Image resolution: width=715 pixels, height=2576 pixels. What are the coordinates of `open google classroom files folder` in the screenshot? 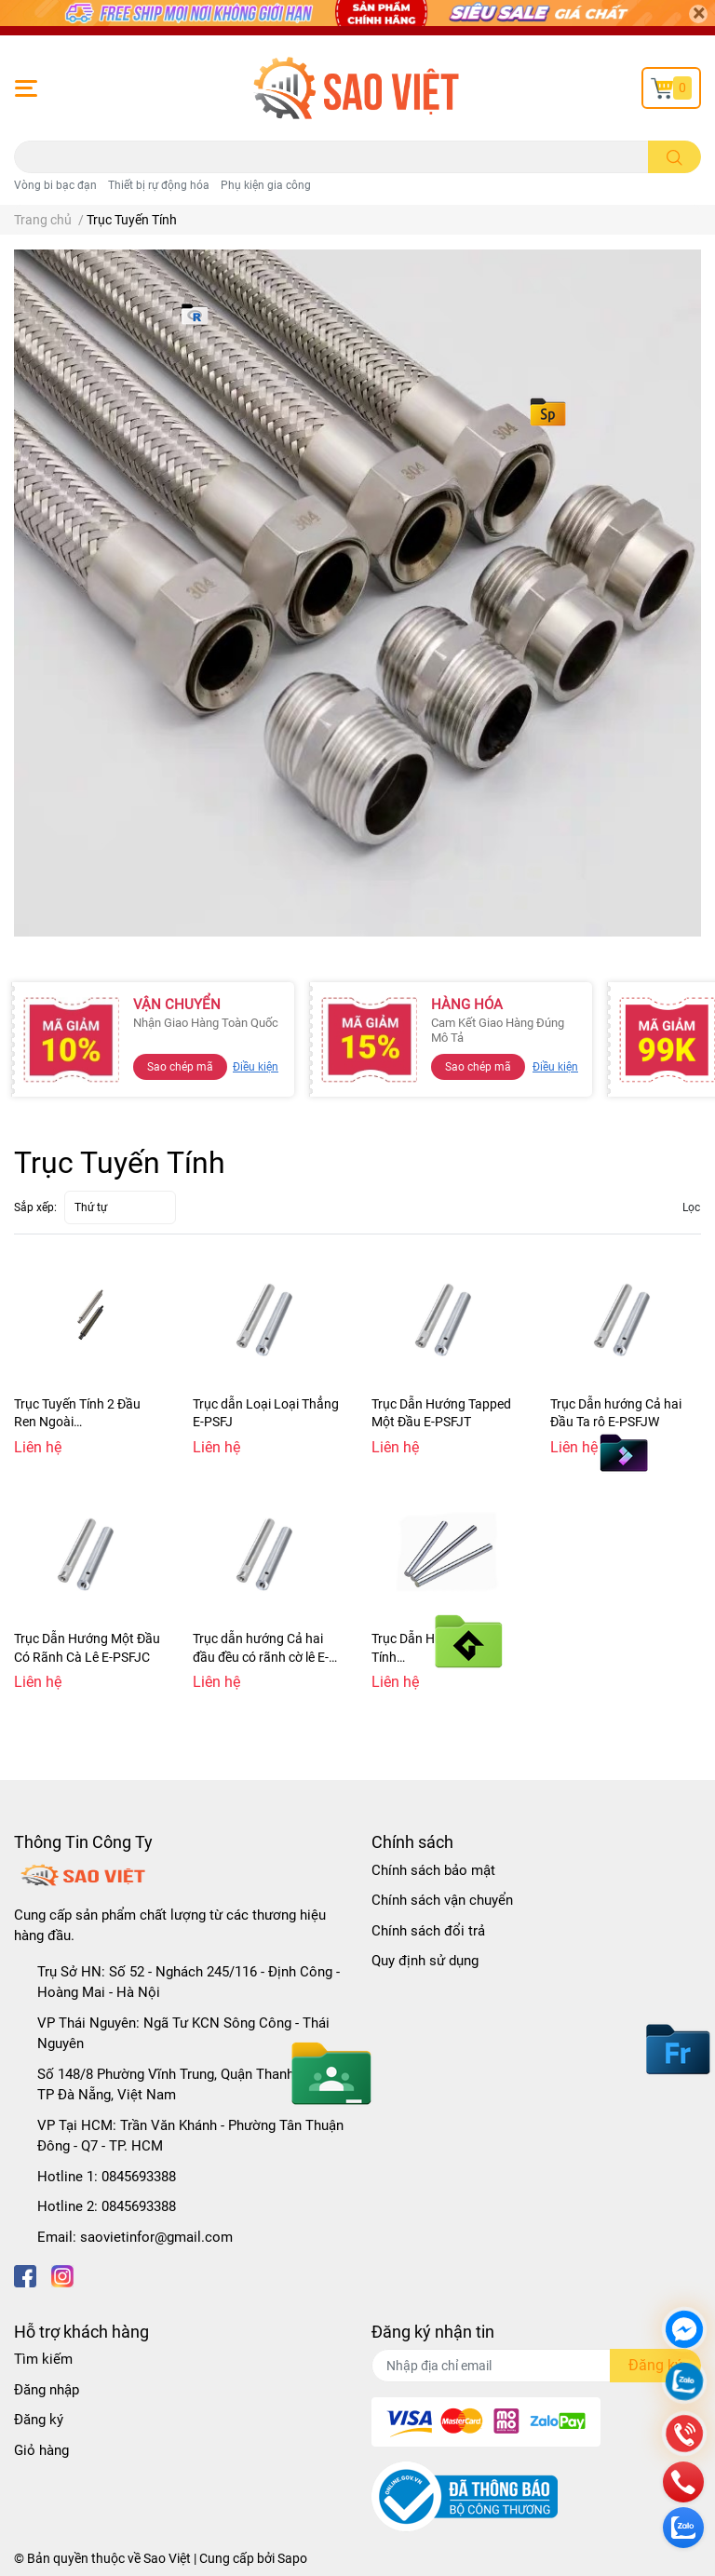 It's located at (331, 2075).